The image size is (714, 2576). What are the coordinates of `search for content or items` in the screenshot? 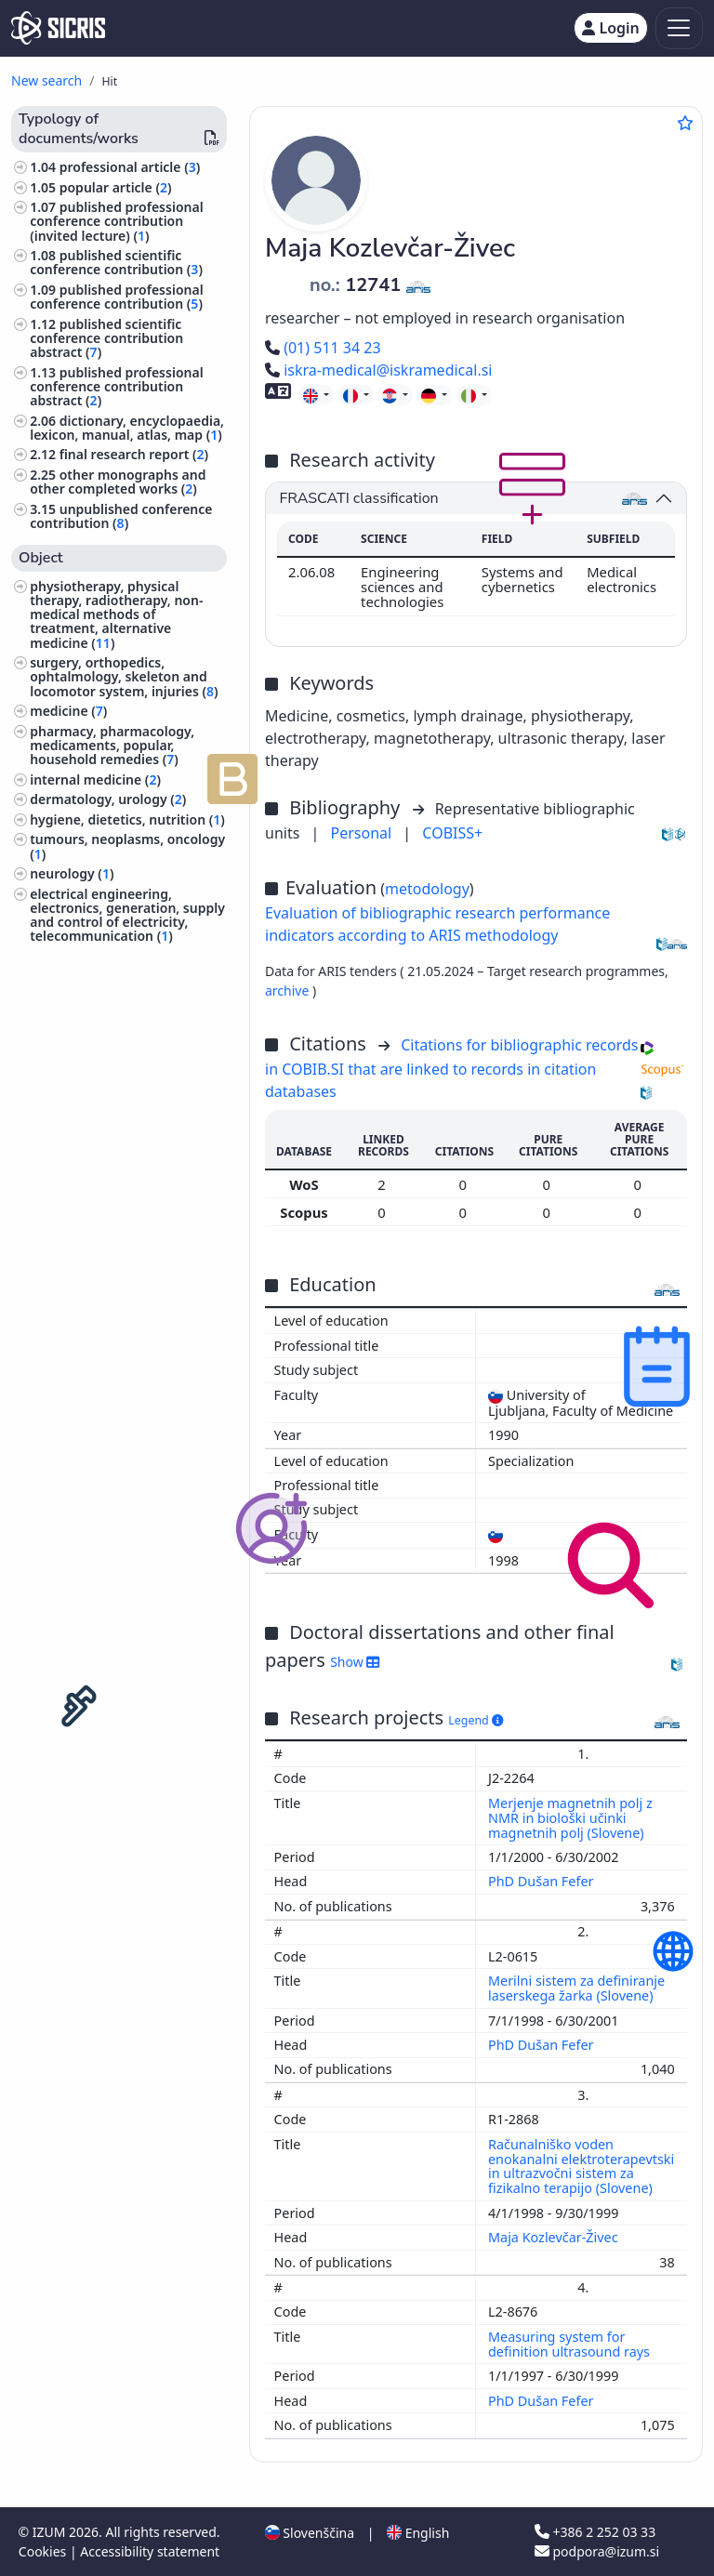 It's located at (611, 1565).